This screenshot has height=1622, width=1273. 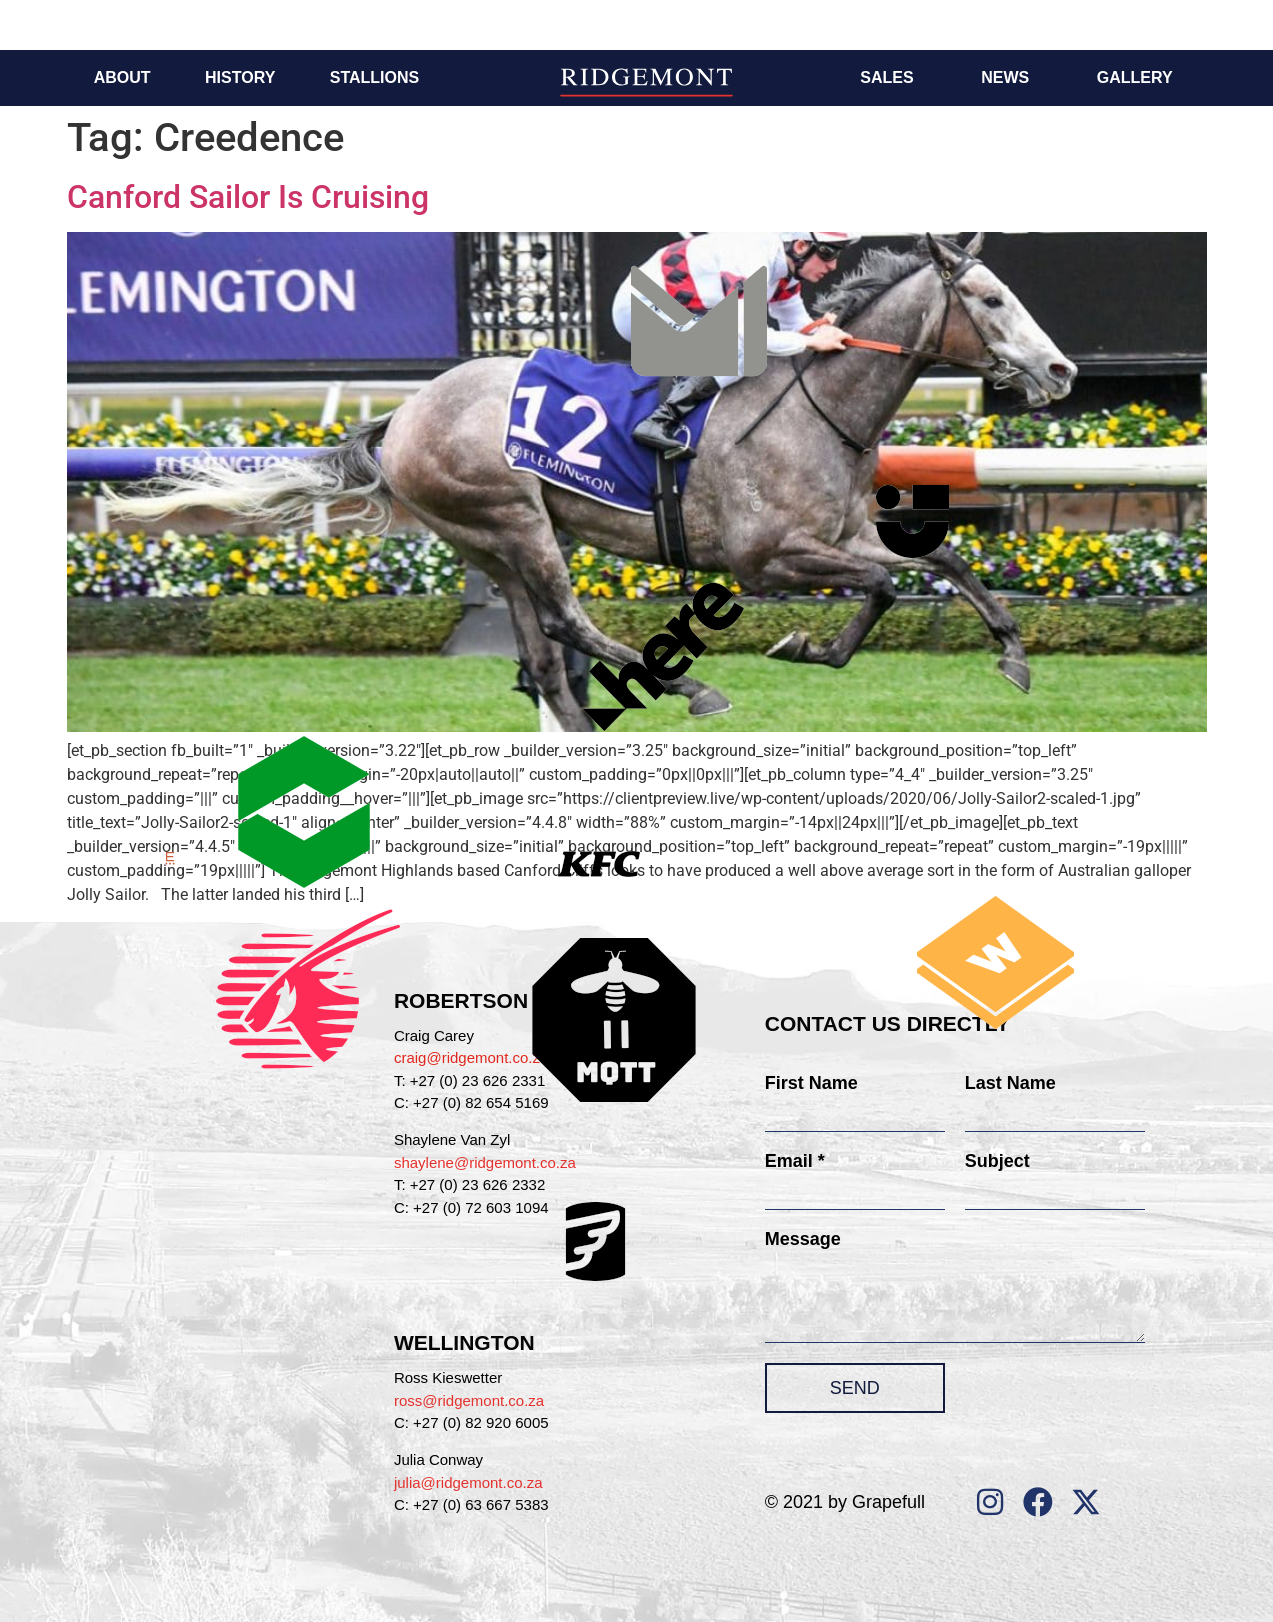 I want to click on open wappalyzer browser extension, so click(x=995, y=962).